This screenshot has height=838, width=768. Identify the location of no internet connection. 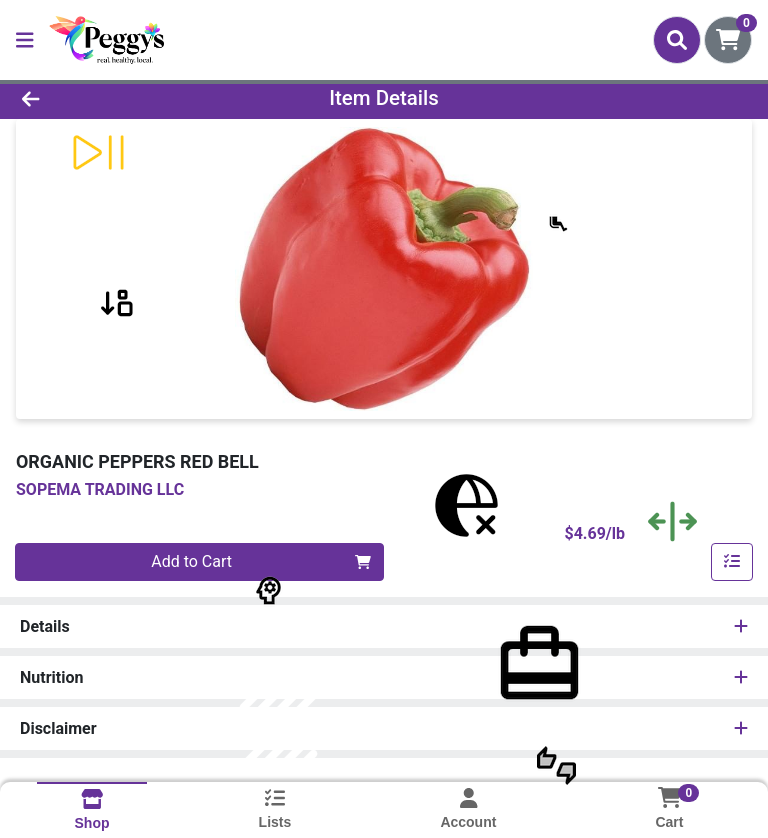
(466, 505).